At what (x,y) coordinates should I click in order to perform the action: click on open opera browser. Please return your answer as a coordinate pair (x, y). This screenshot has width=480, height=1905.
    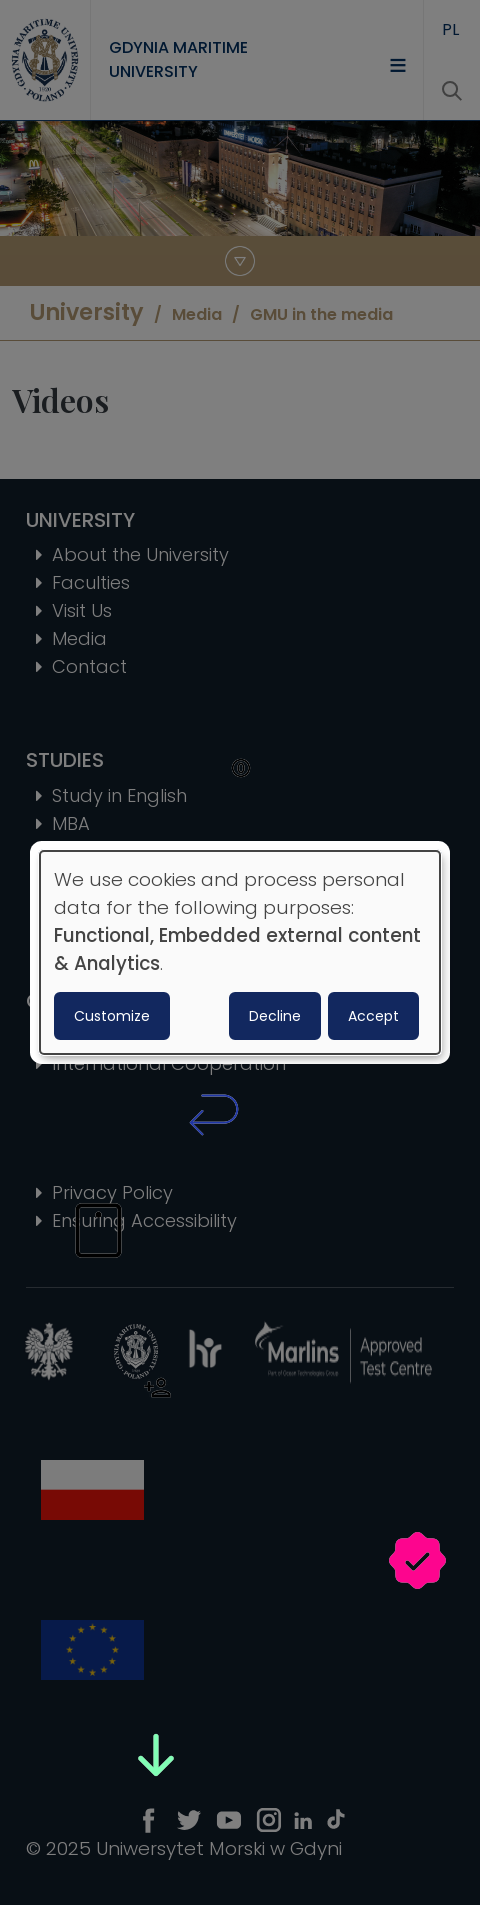
    Looking at the image, I should click on (241, 768).